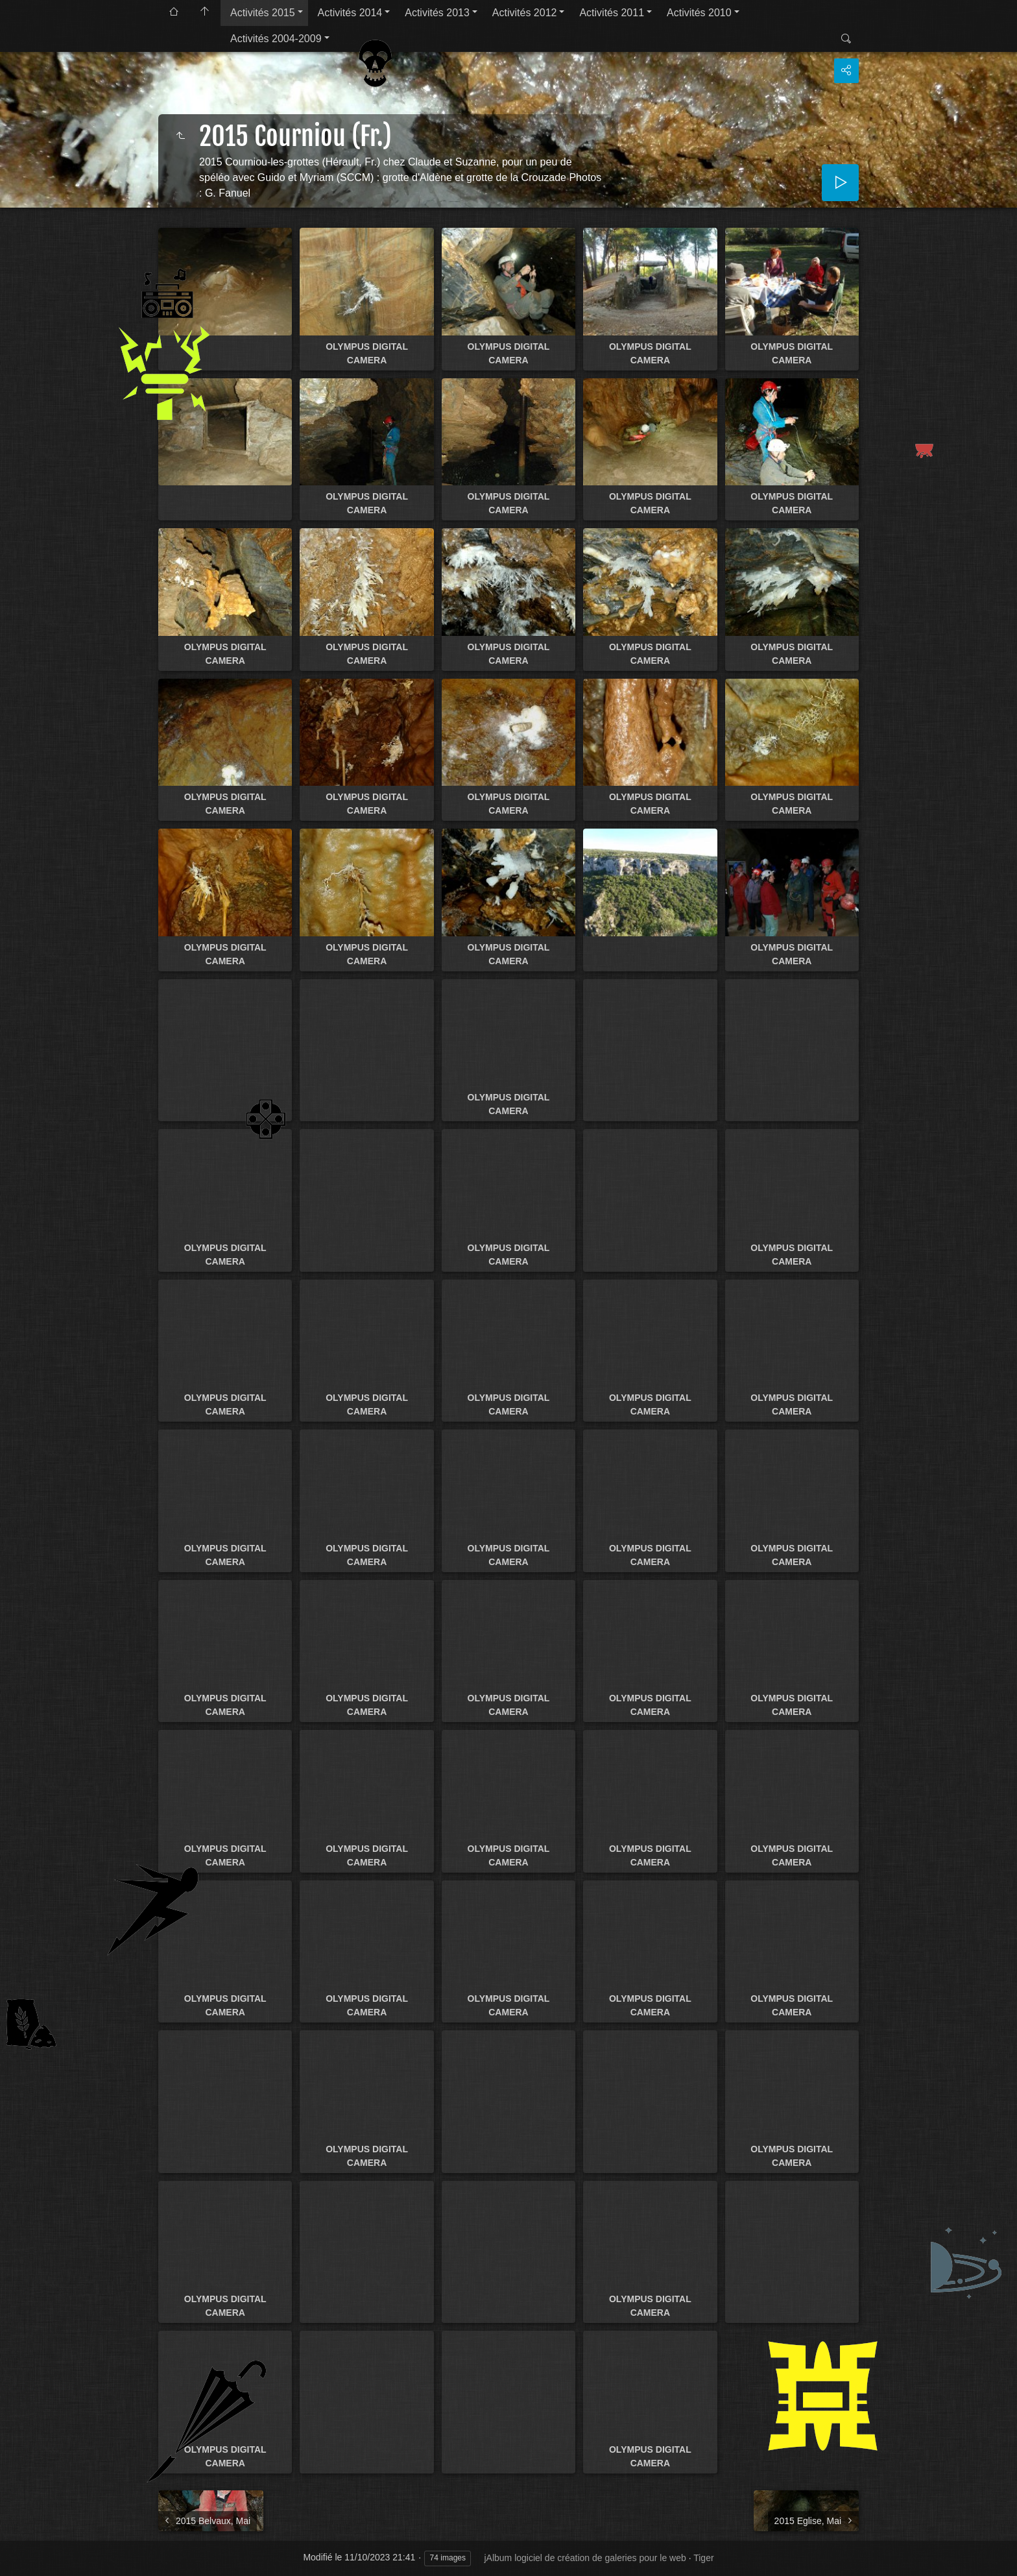 This screenshot has height=2576, width=1017. What do you see at coordinates (167, 294) in the screenshot?
I see `open music player or audio controls` at bounding box center [167, 294].